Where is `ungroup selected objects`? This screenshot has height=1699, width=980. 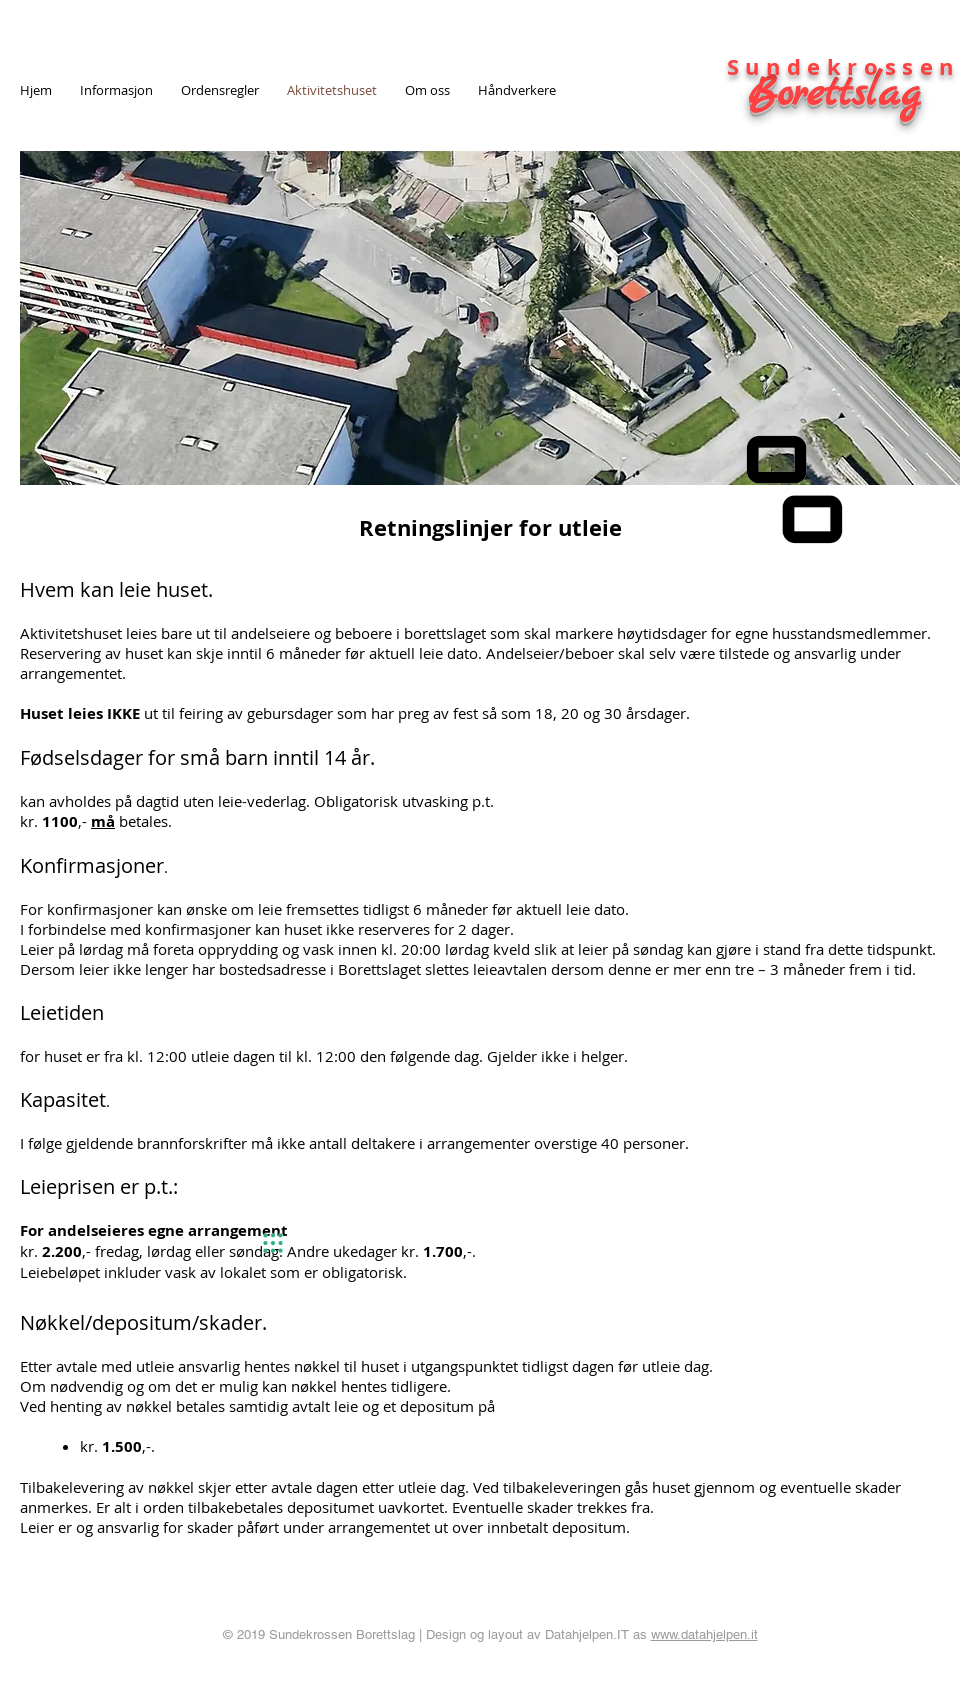 ungroup selected objects is located at coordinates (794, 489).